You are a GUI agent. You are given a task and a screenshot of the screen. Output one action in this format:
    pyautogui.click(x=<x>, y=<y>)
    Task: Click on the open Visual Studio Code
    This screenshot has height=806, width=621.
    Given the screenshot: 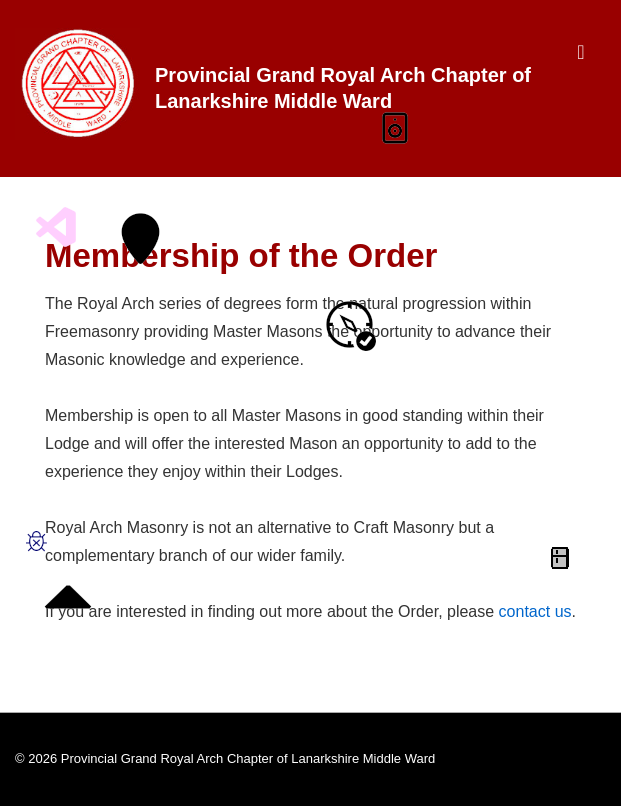 What is the action you would take?
    pyautogui.click(x=57, y=228)
    